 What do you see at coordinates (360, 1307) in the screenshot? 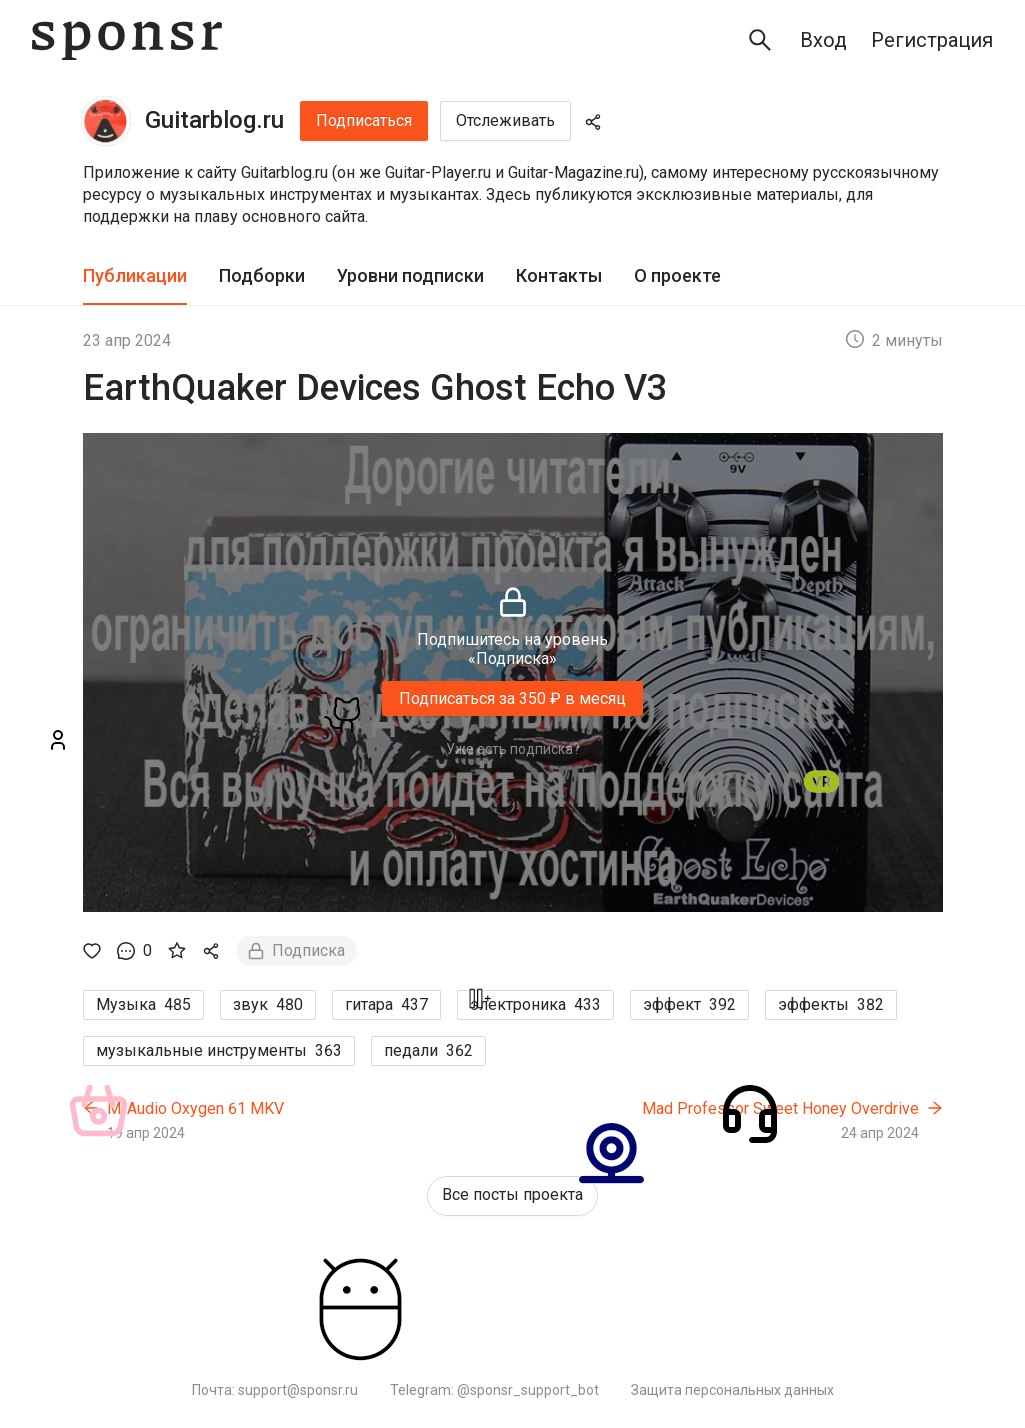
I see `android device or system settings` at bounding box center [360, 1307].